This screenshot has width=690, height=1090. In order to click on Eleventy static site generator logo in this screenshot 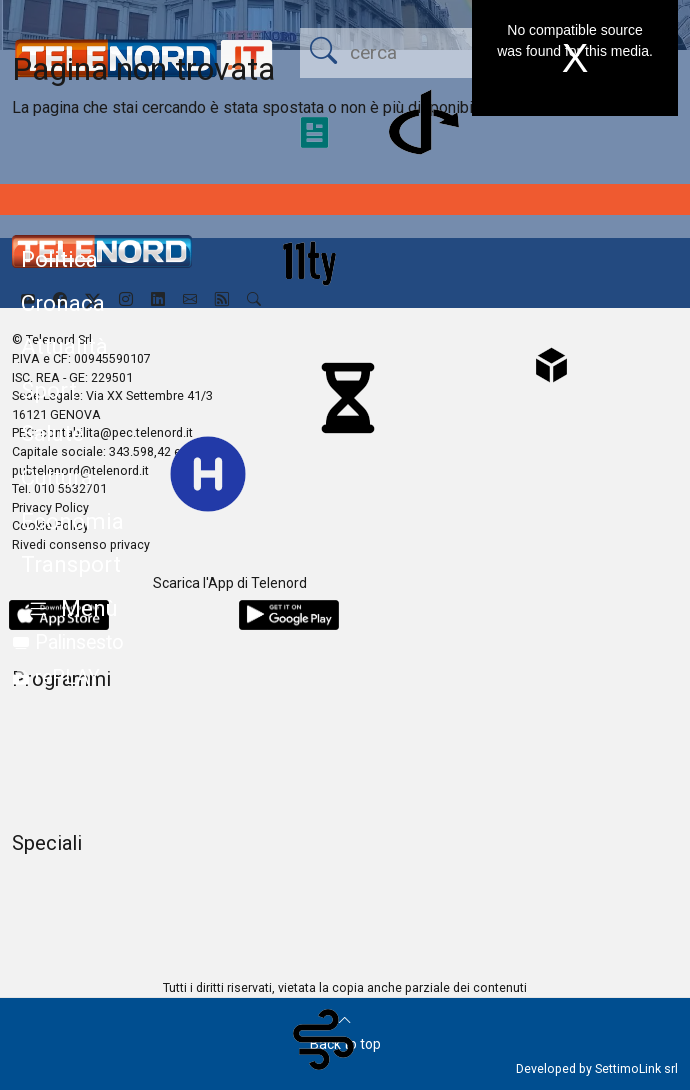, I will do `click(309, 260)`.